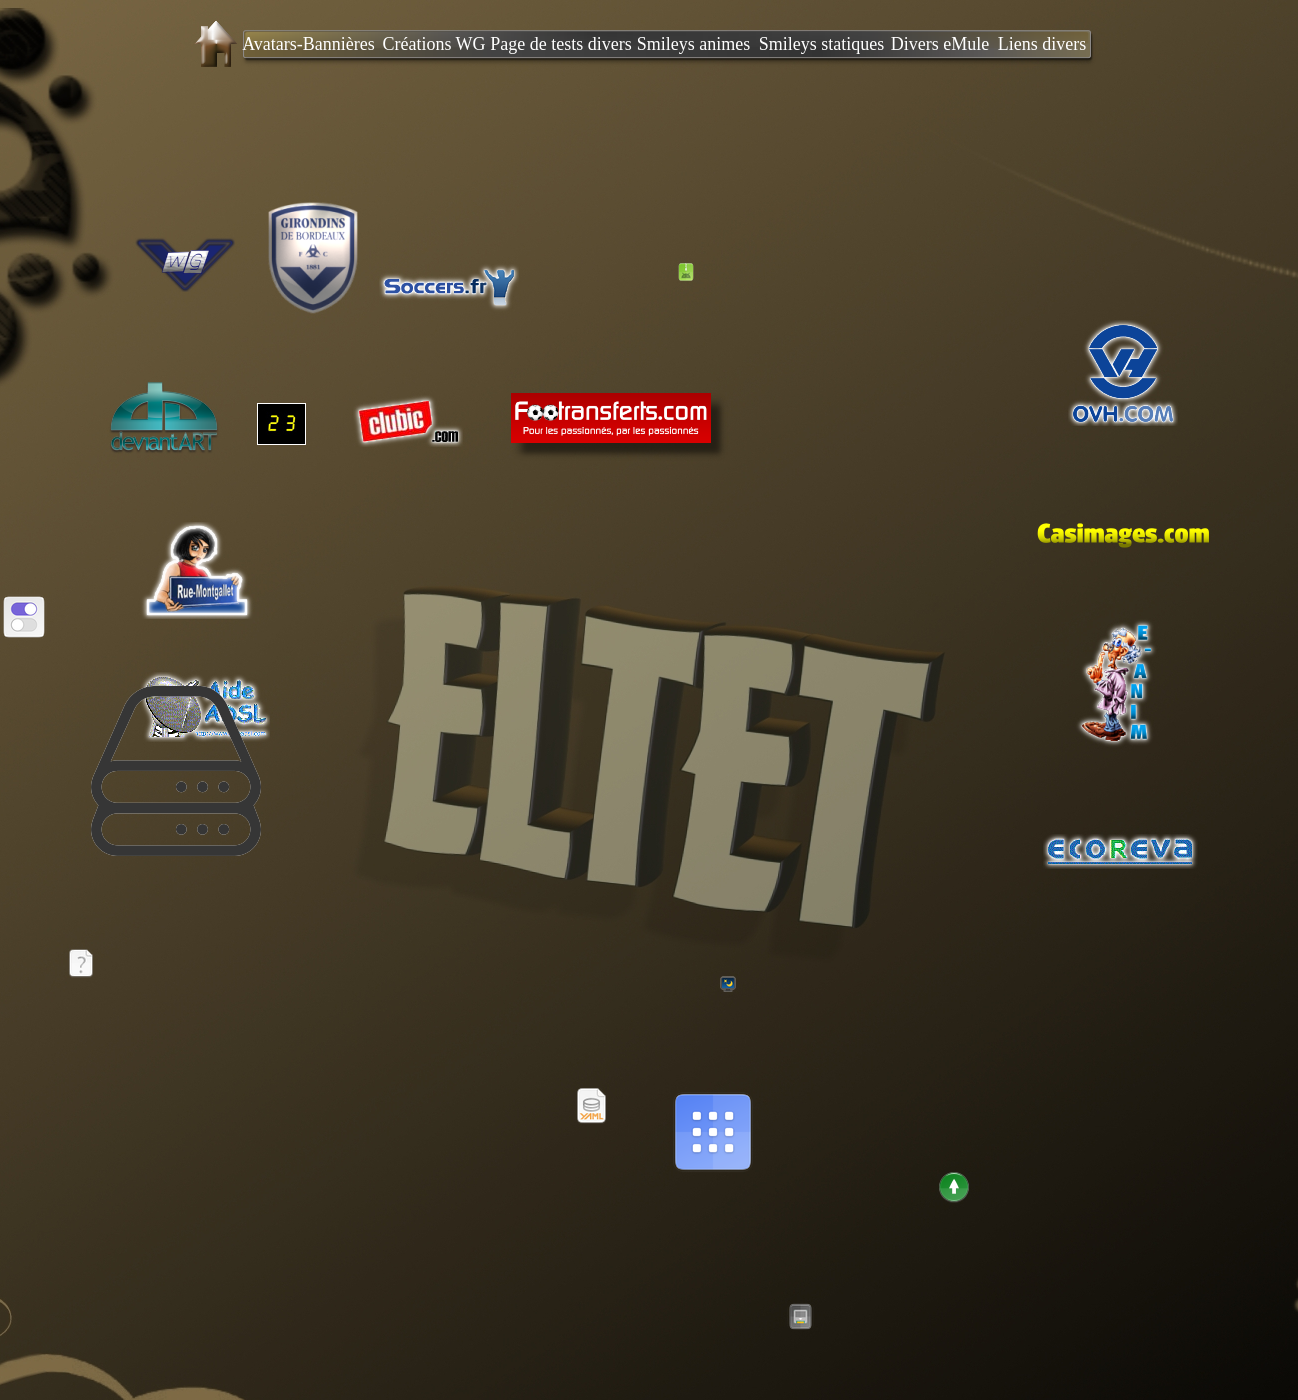  I want to click on open the app drawer or launcher, so click(713, 1132).